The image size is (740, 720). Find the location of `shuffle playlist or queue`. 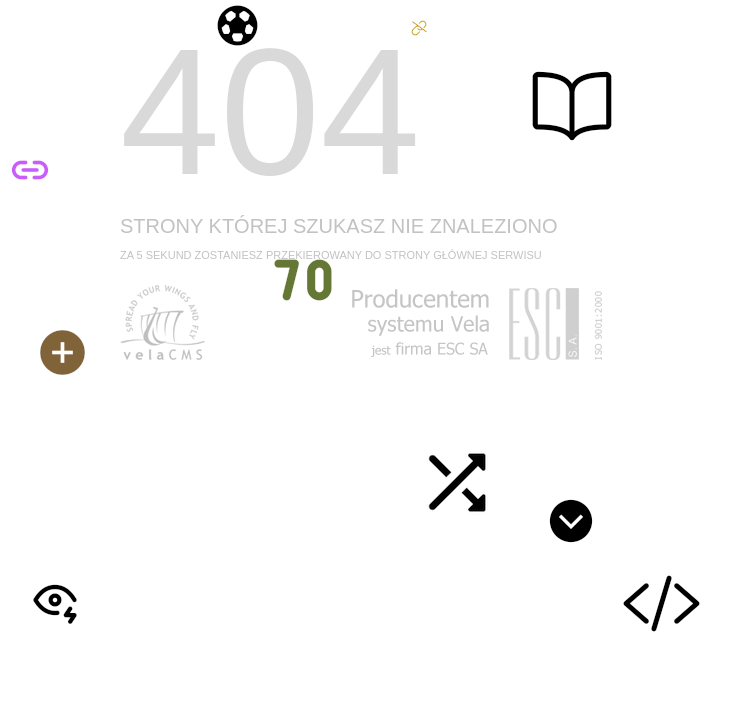

shuffle playlist or queue is located at coordinates (456, 482).